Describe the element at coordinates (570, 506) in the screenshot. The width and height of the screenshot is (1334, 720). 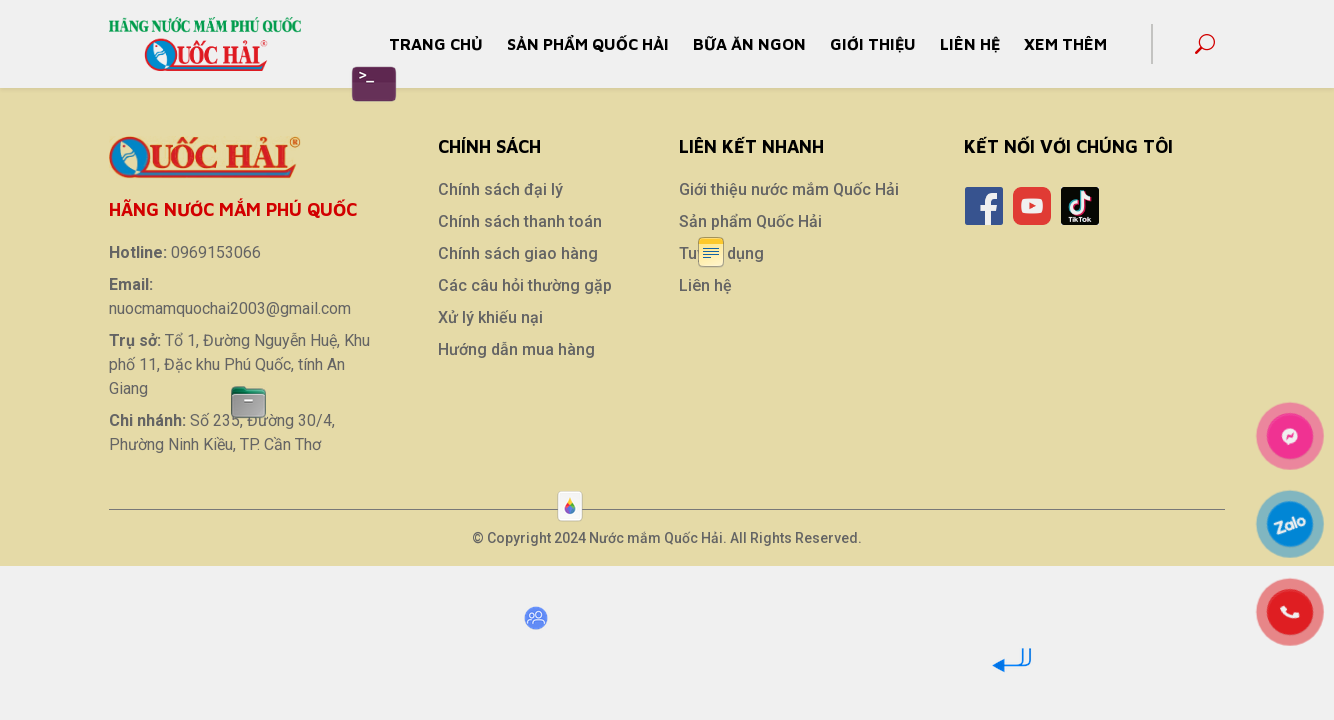
I see `file type for hardware monitoring sensor data` at that location.